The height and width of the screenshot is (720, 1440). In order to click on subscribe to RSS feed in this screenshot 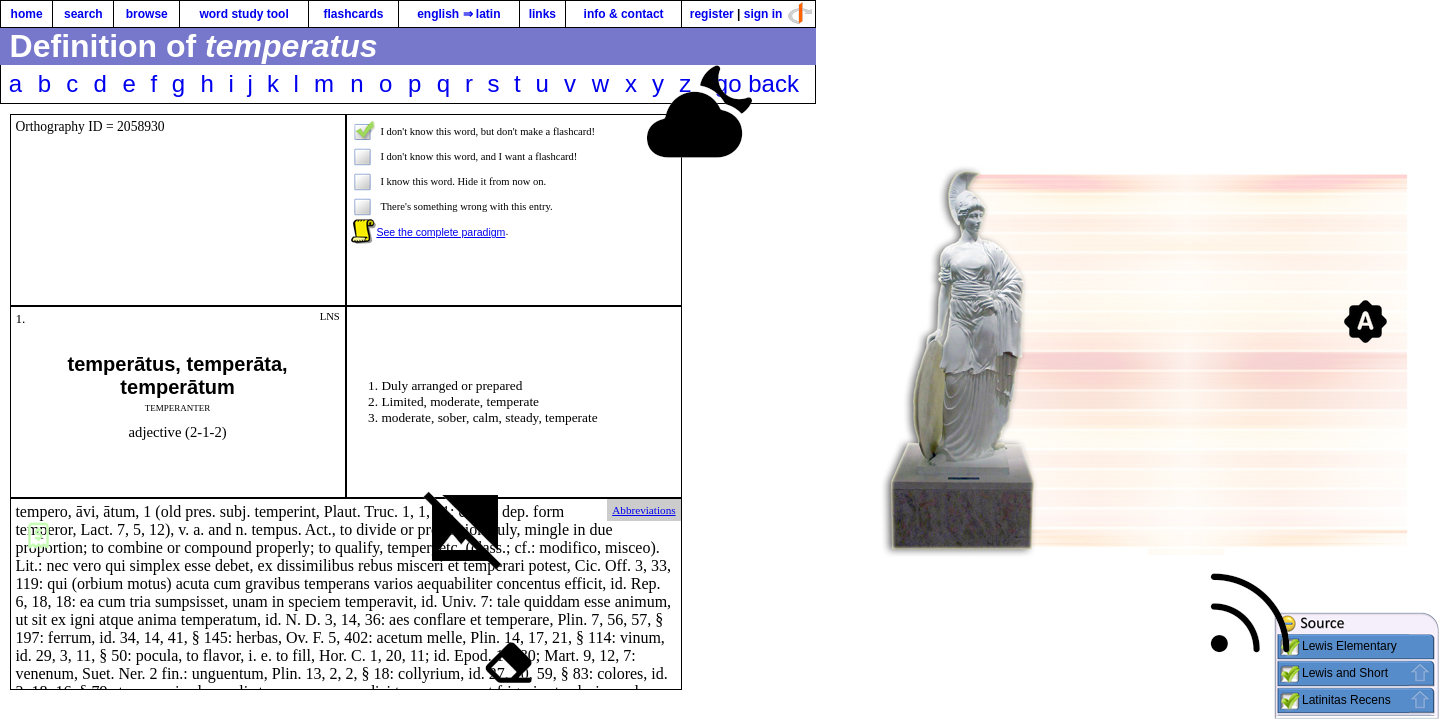, I will do `click(1247, 614)`.